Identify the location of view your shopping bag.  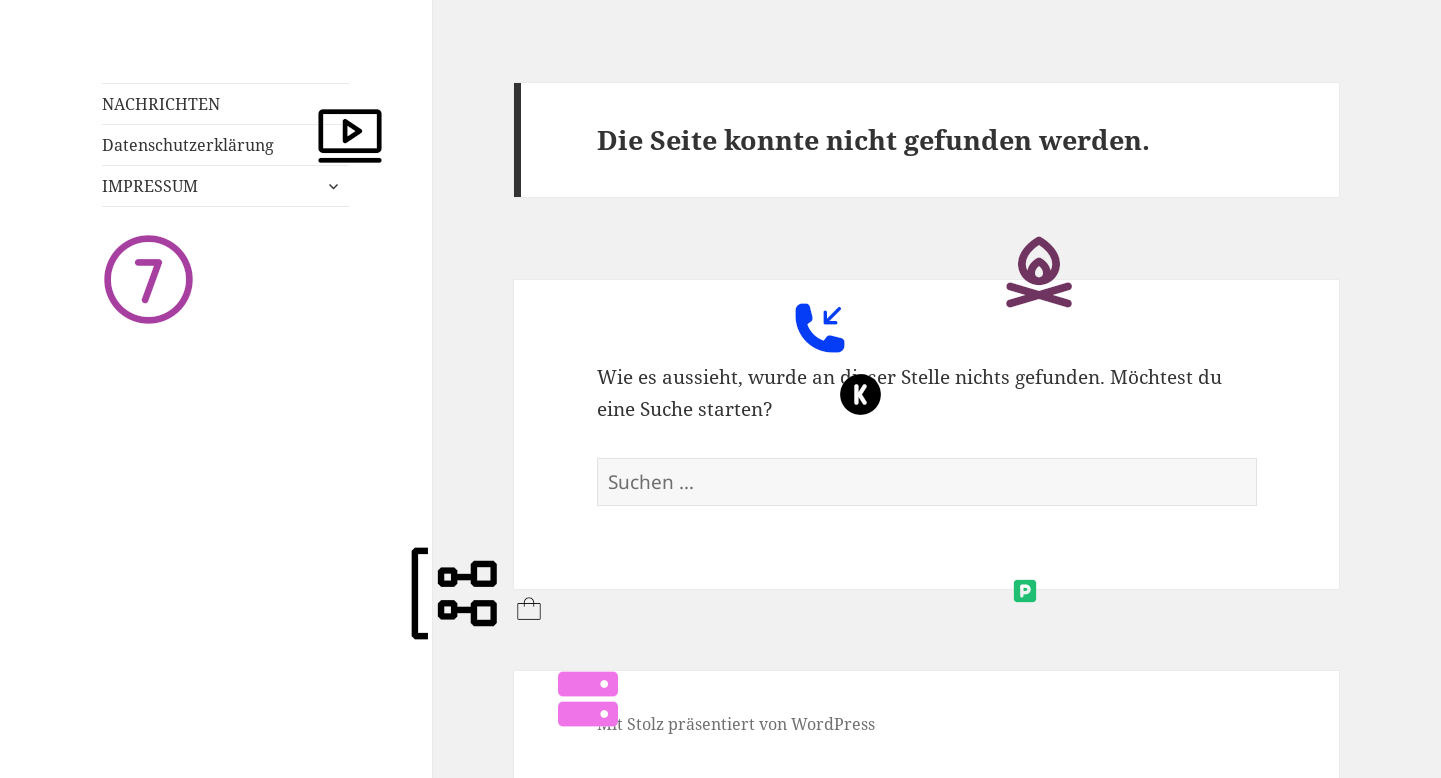
(529, 610).